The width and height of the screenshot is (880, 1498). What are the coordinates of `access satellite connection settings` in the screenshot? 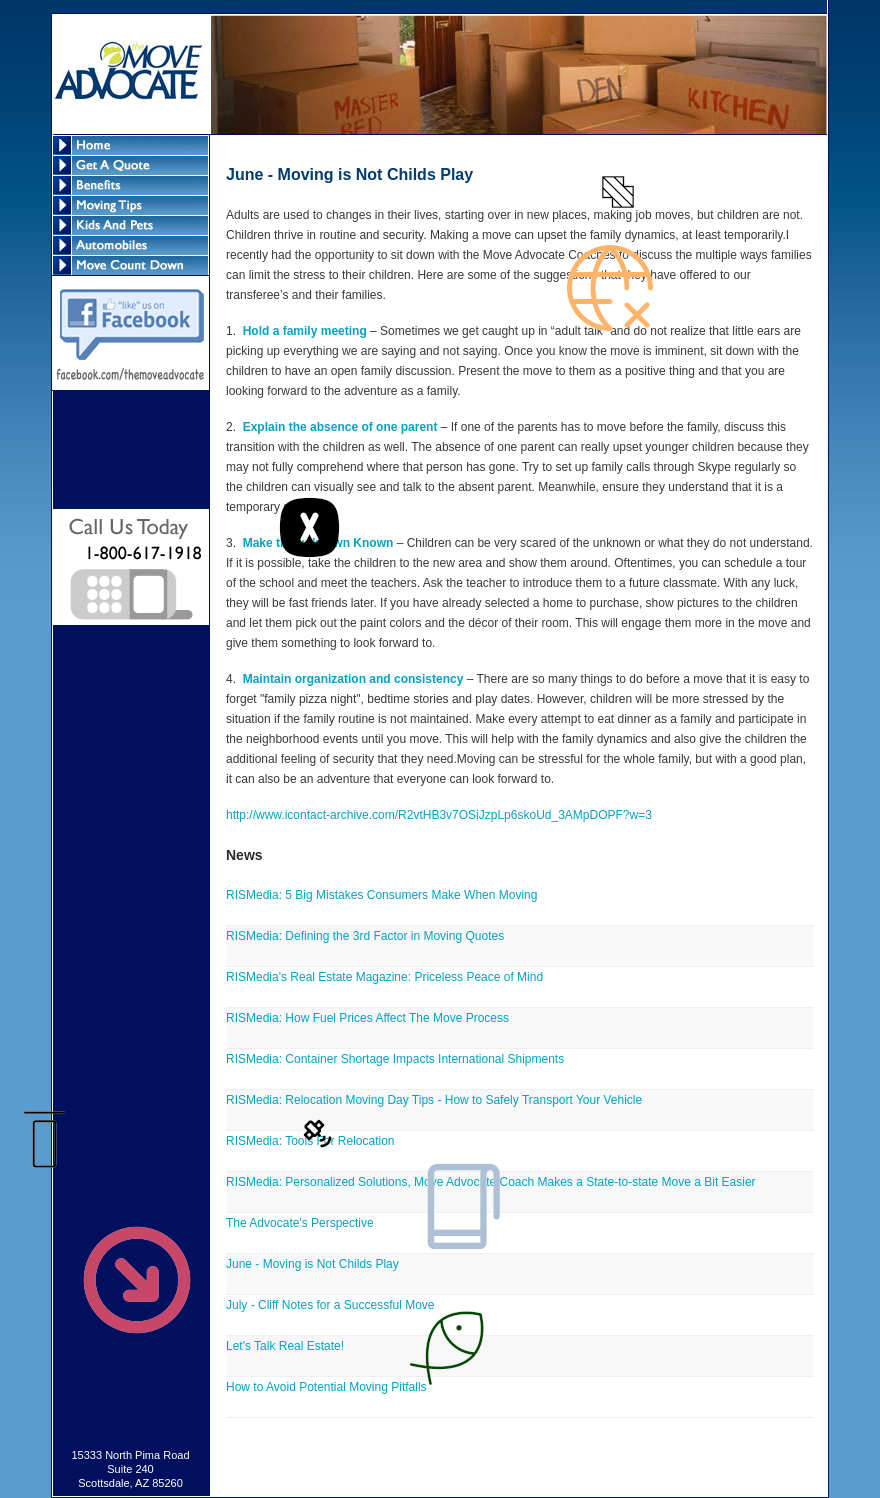 It's located at (317, 1133).